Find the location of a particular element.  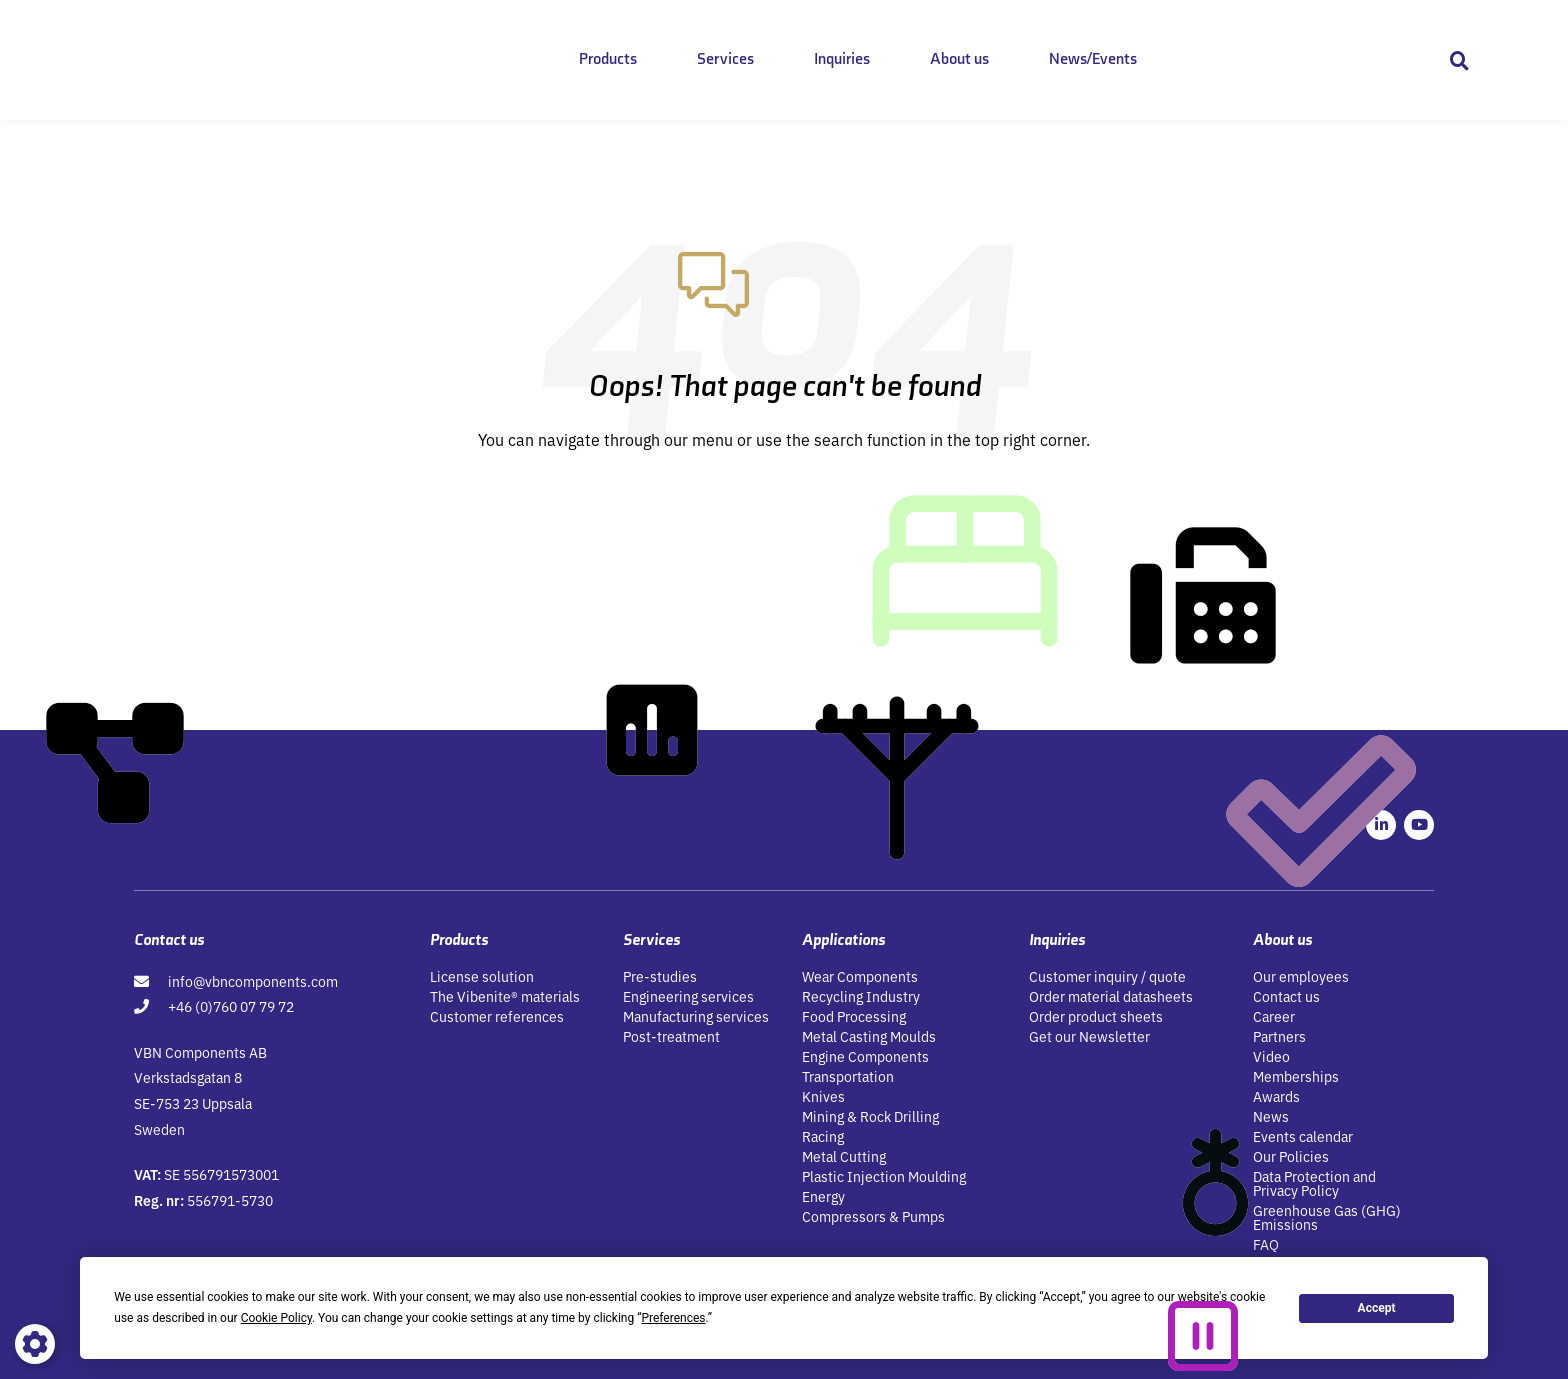

view discussion thread is located at coordinates (713, 284).